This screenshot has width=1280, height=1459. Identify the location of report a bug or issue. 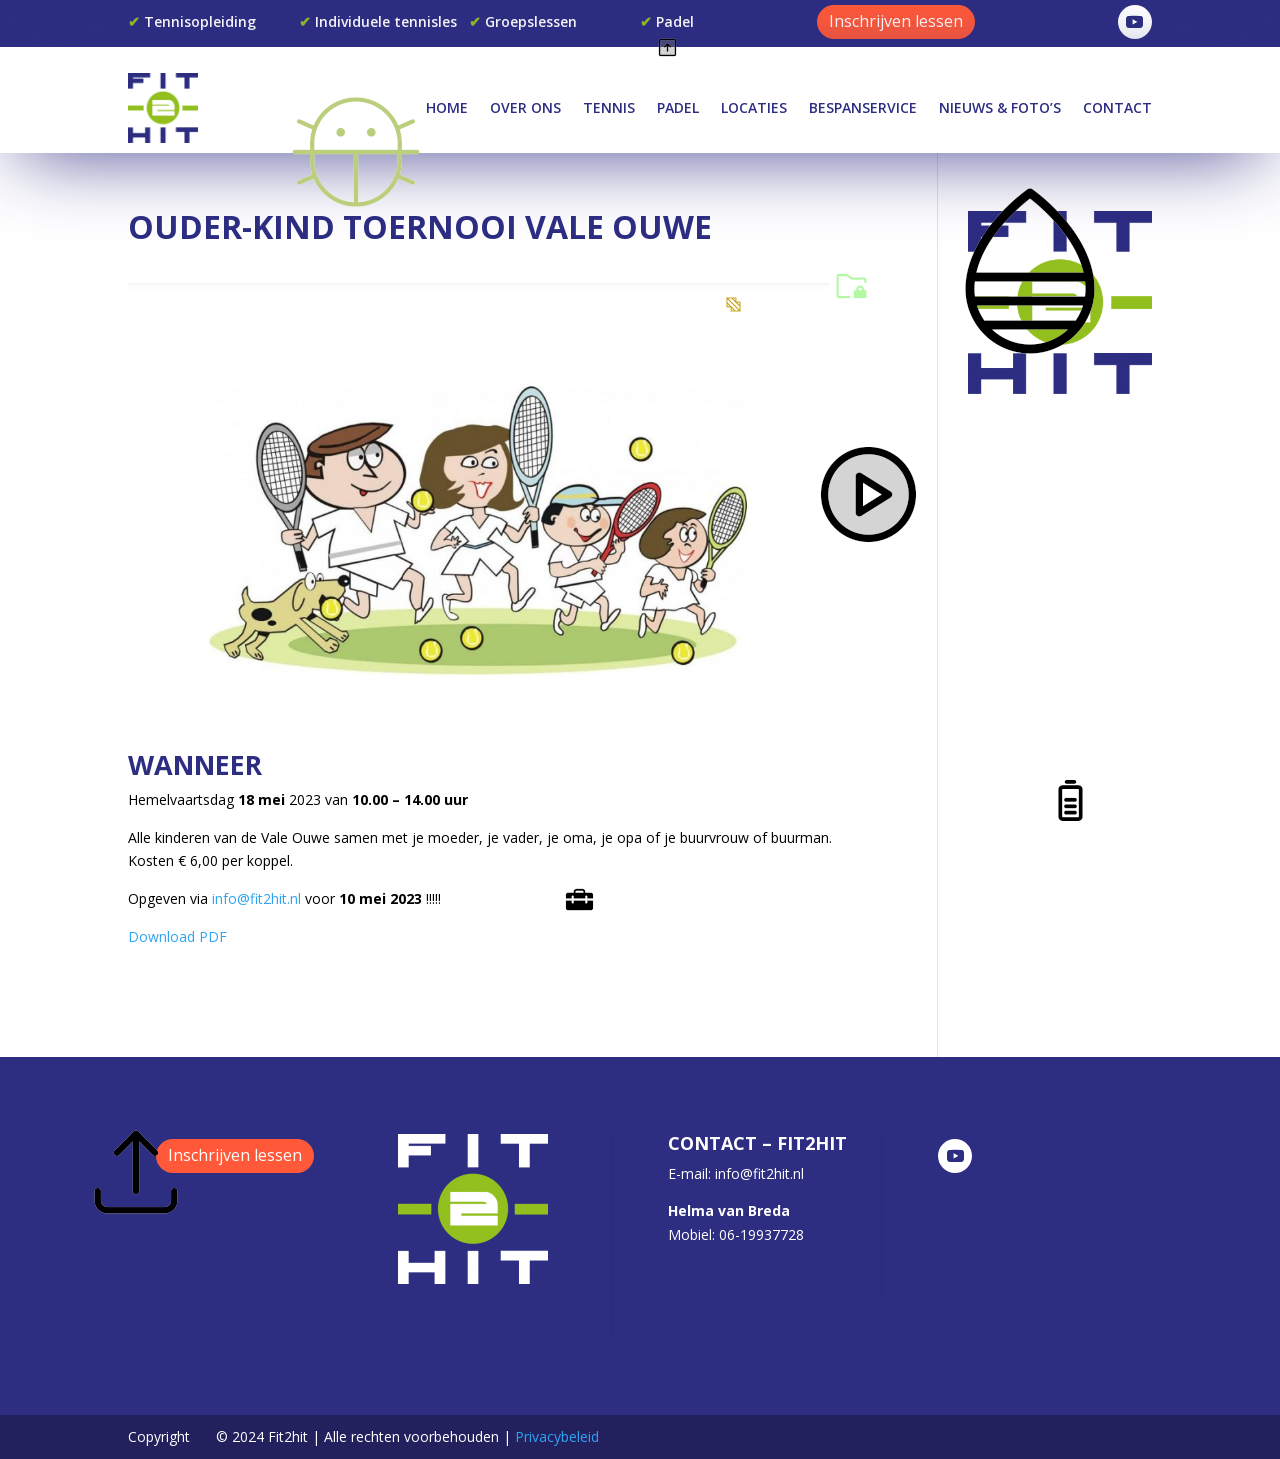
(356, 152).